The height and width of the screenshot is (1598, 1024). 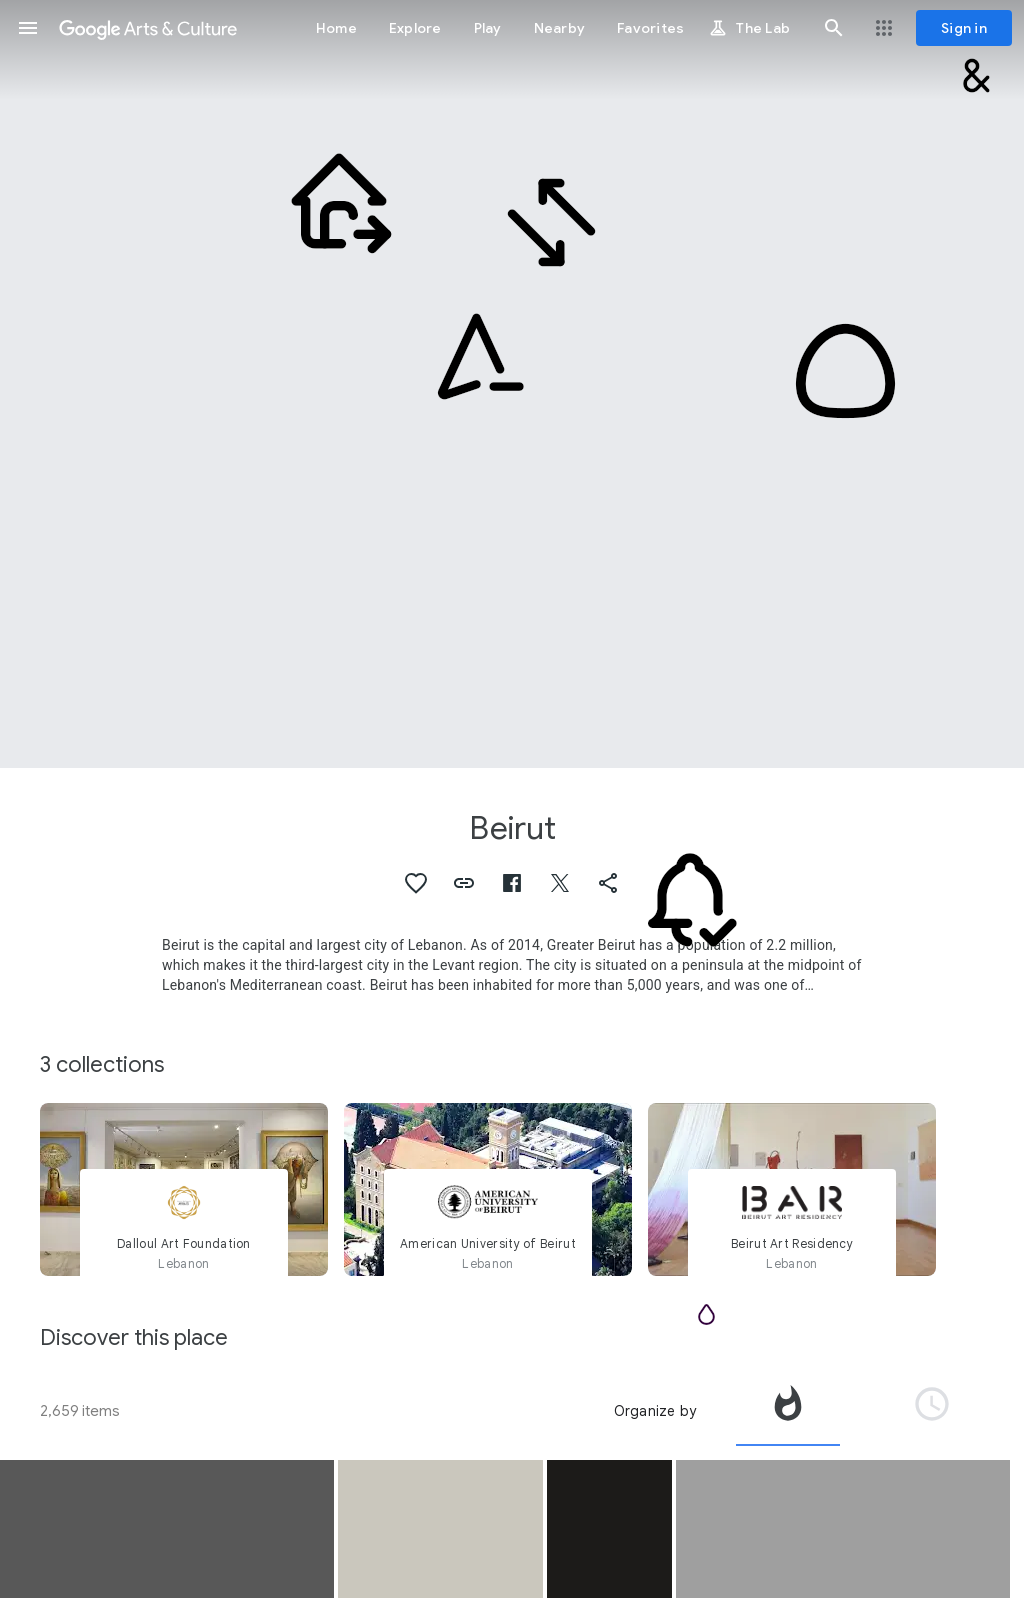 I want to click on adjust water or hydration settings, so click(x=706, y=1314).